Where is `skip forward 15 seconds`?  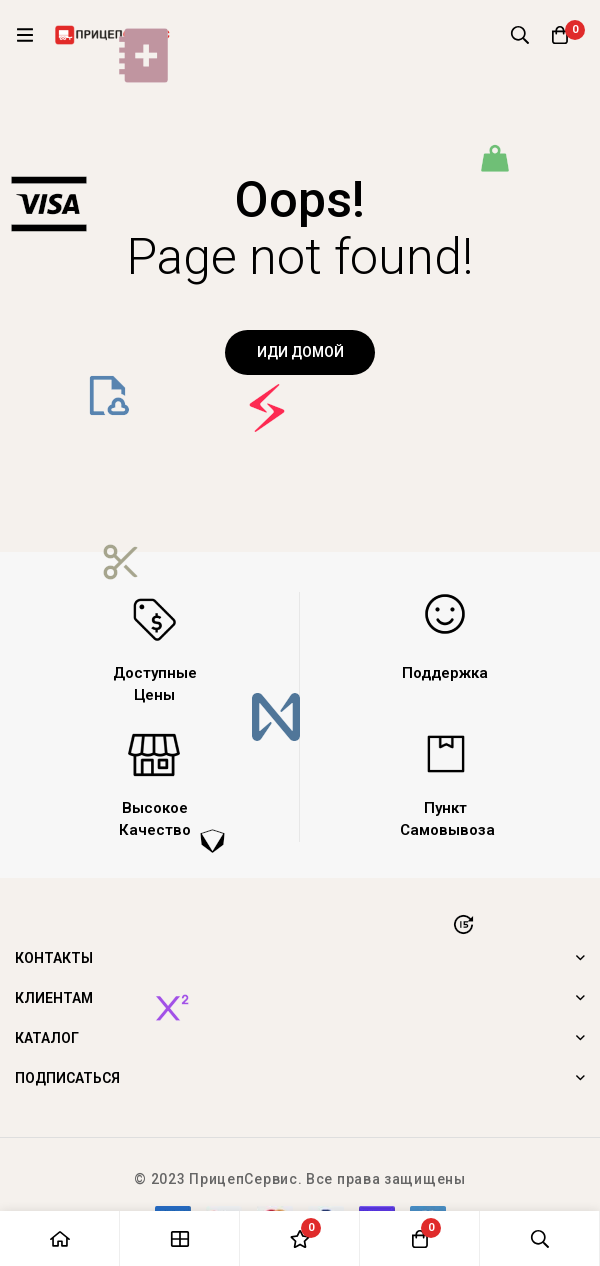 skip forward 15 seconds is located at coordinates (463, 924).